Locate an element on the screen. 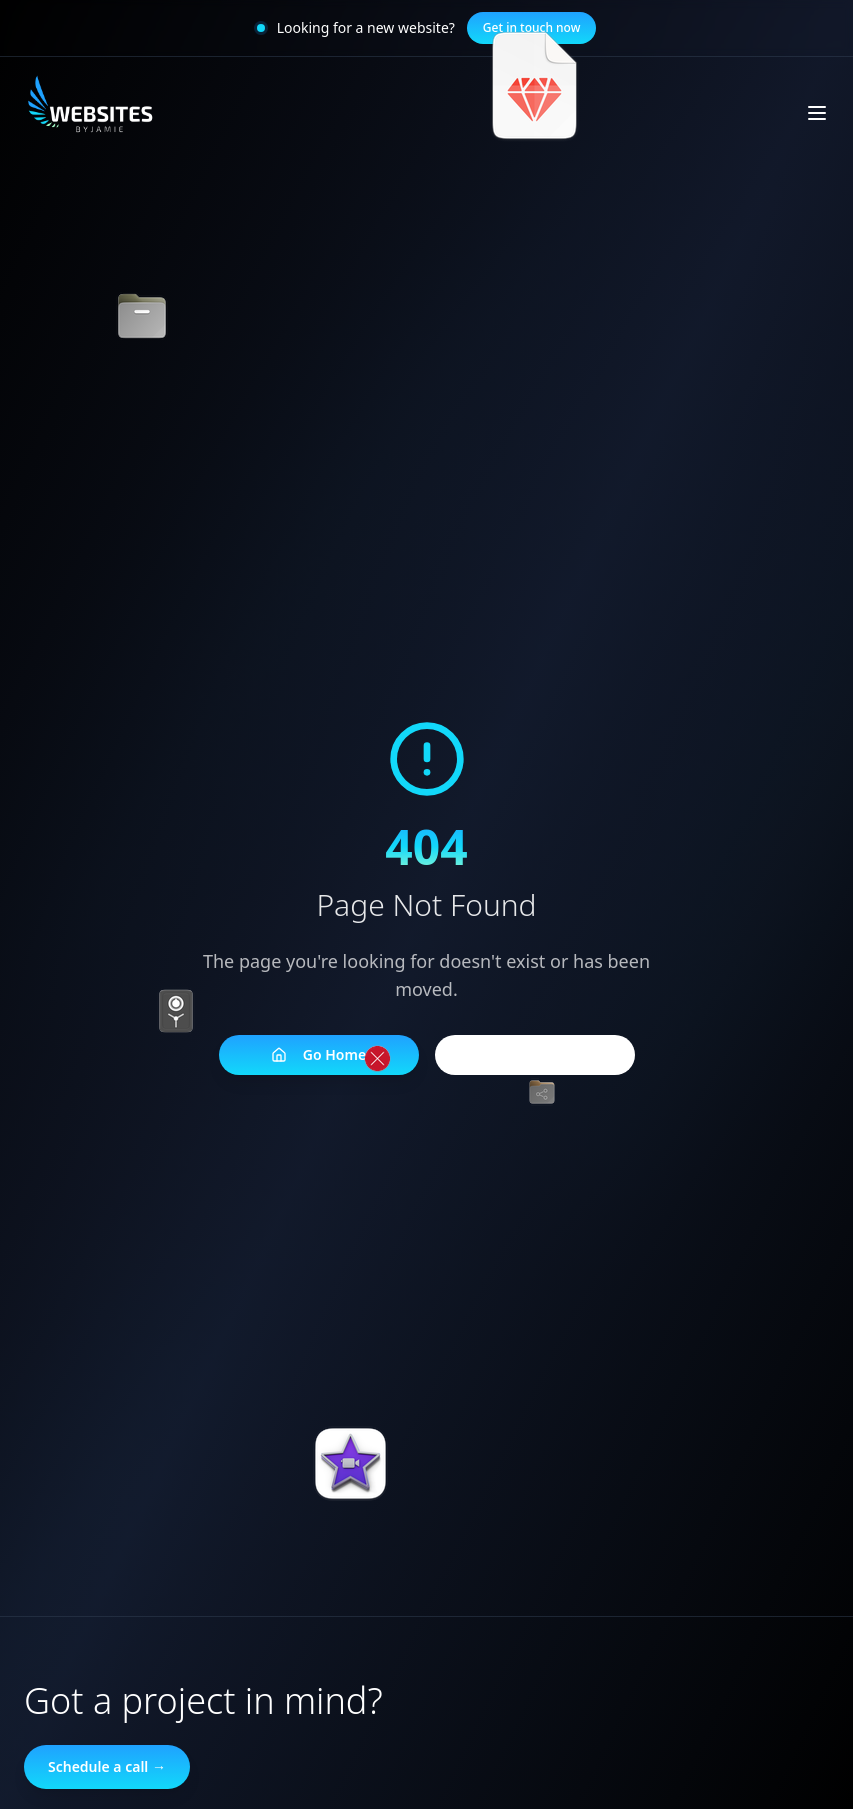  open the files application is located at coordinates (142, 316).